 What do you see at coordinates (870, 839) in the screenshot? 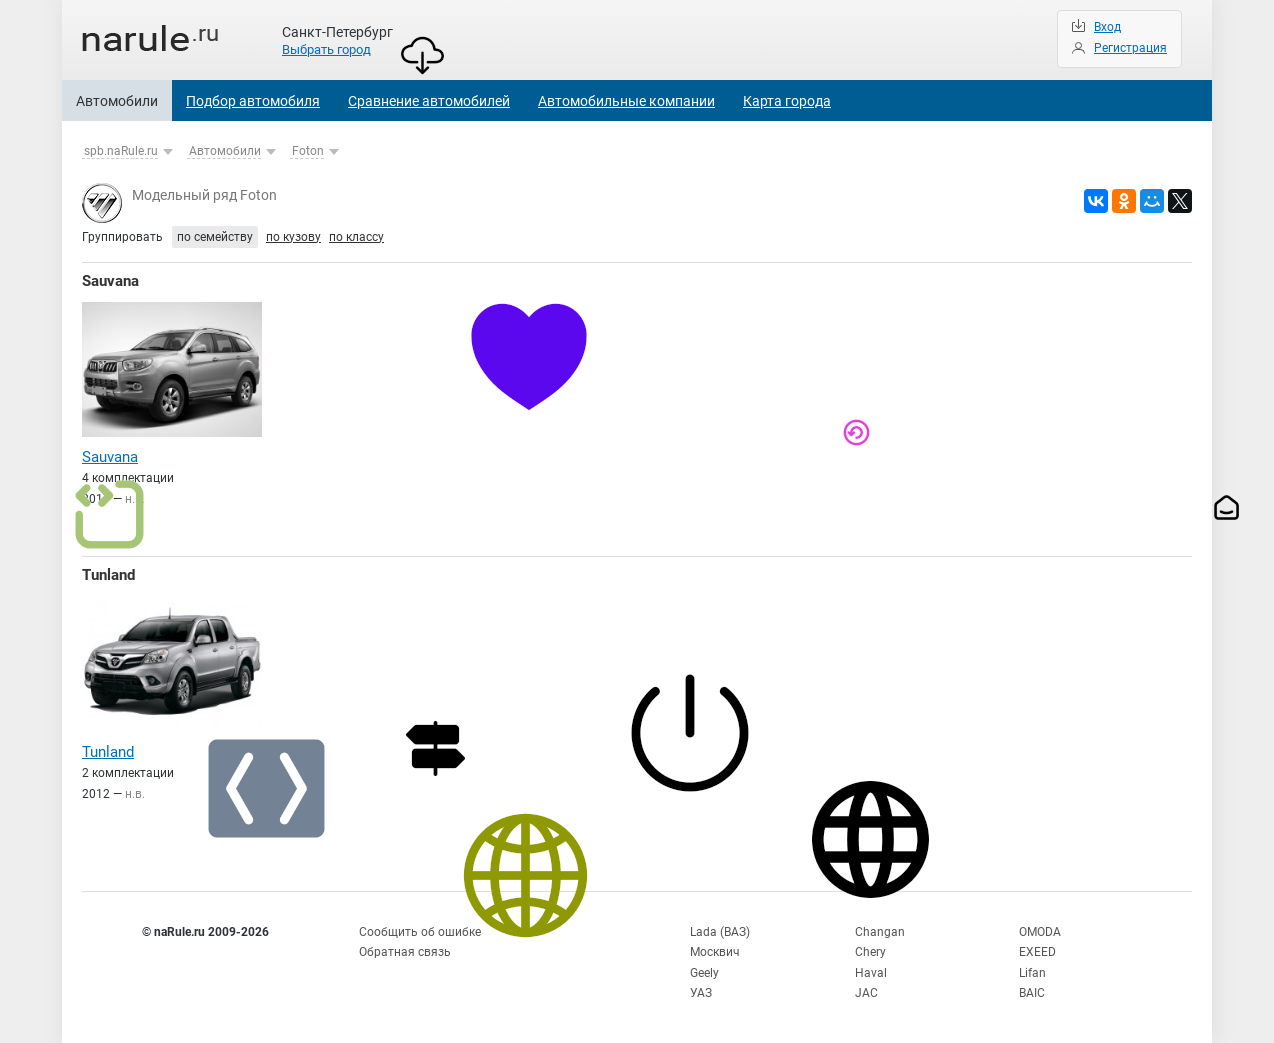
I see `access internet or network settings` at bounding box center [870, 839].